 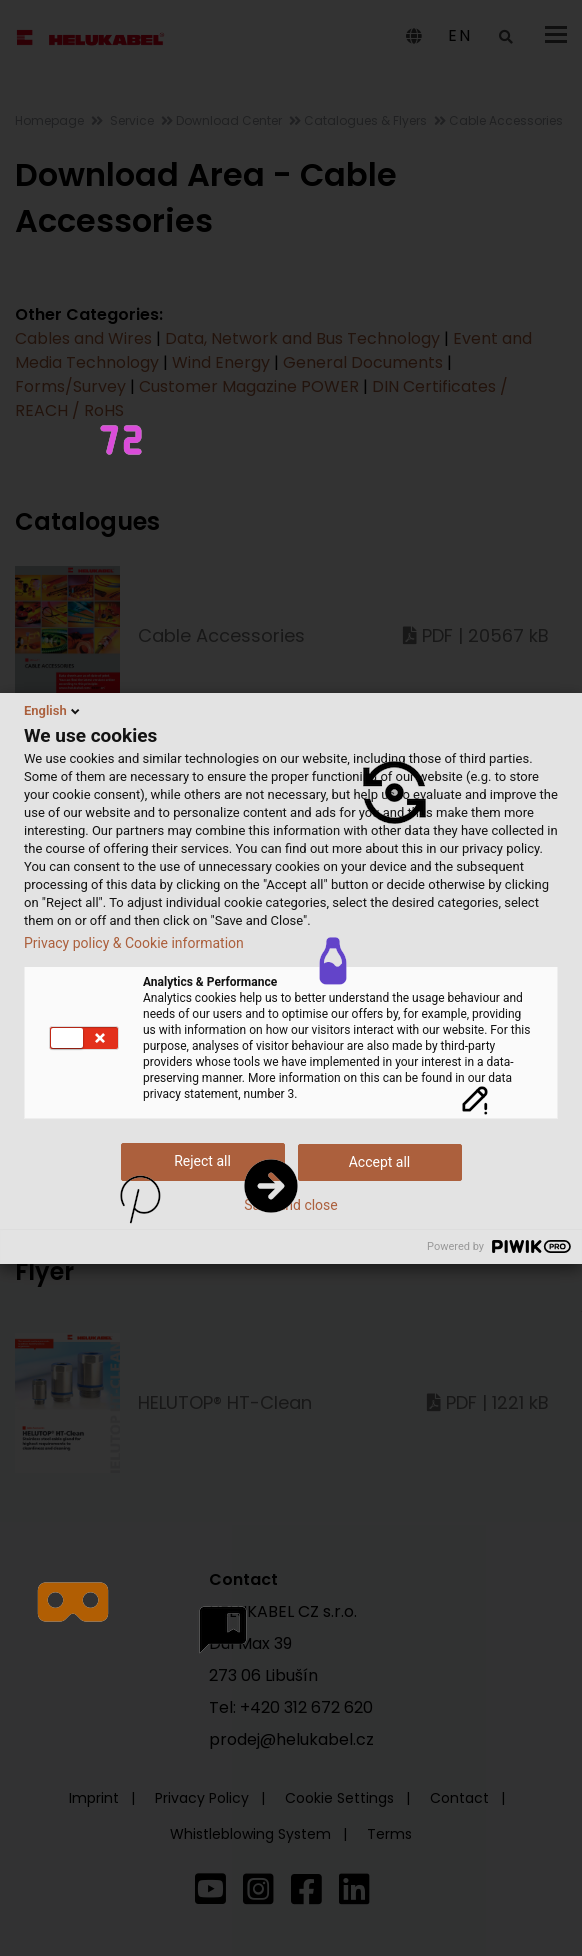 What do you see at coordinates (333, 962) in the screenshot?
I see `view beverage or drink options` at bounding box center [333, 962].